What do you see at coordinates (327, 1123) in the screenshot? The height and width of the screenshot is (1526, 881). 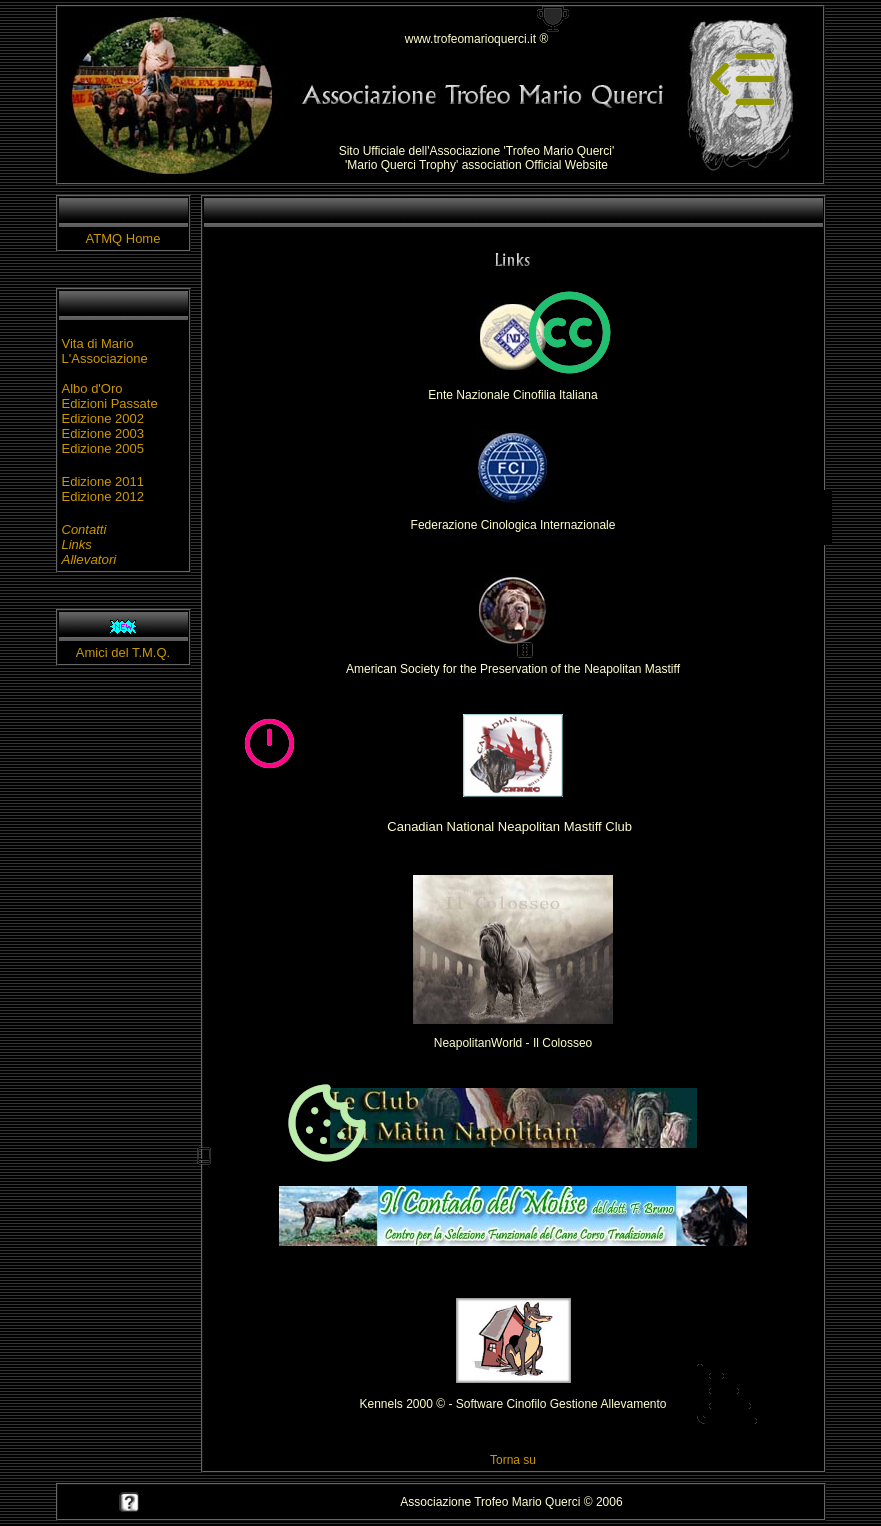 I see `manage cookie preferences` at bounding box center [327, 1123].